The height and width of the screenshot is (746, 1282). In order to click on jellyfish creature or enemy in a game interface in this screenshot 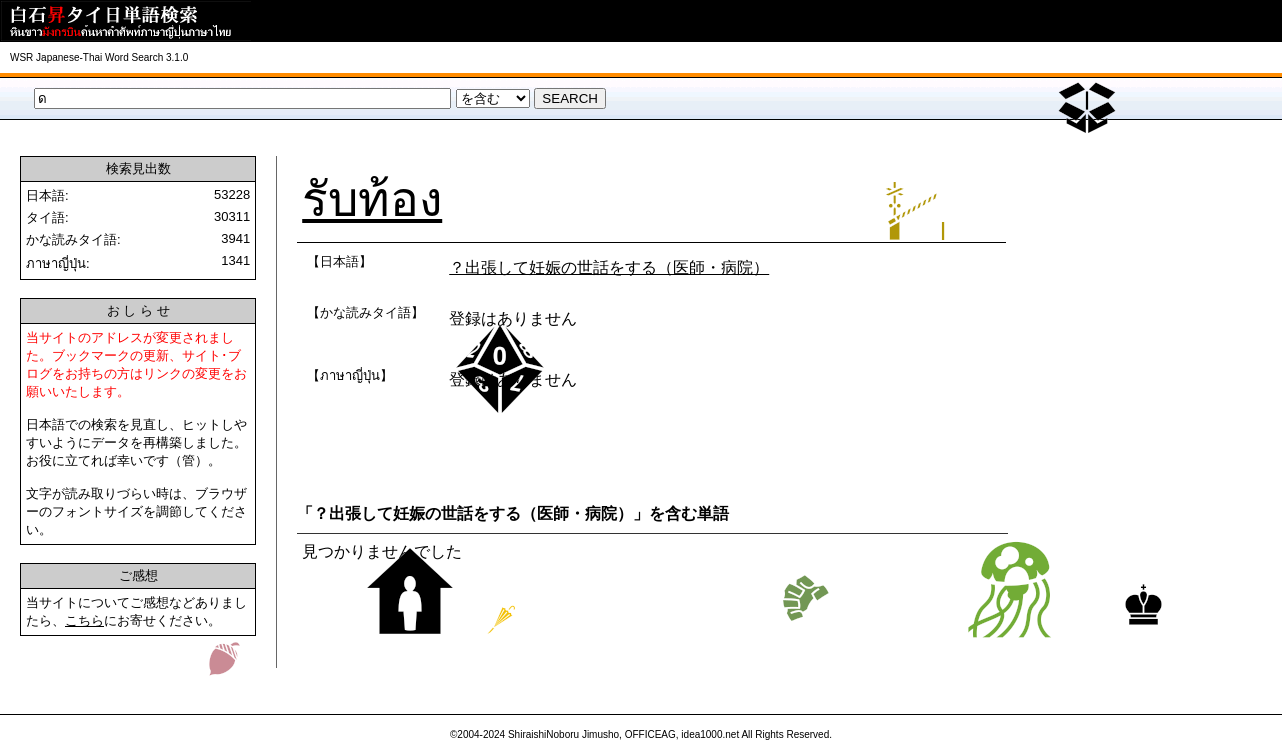, I will do `click(1015, 589)`.